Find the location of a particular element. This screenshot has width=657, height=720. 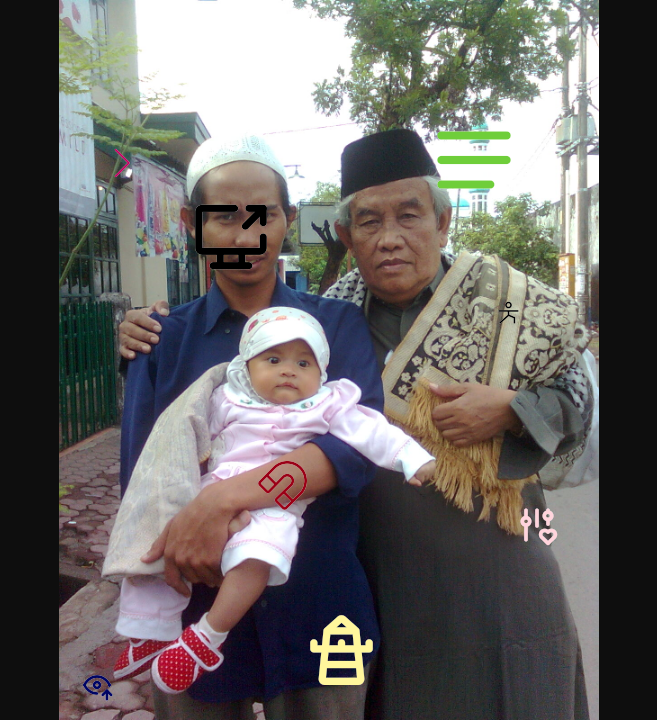

share your screen with others is located at coordinates (231, 237).